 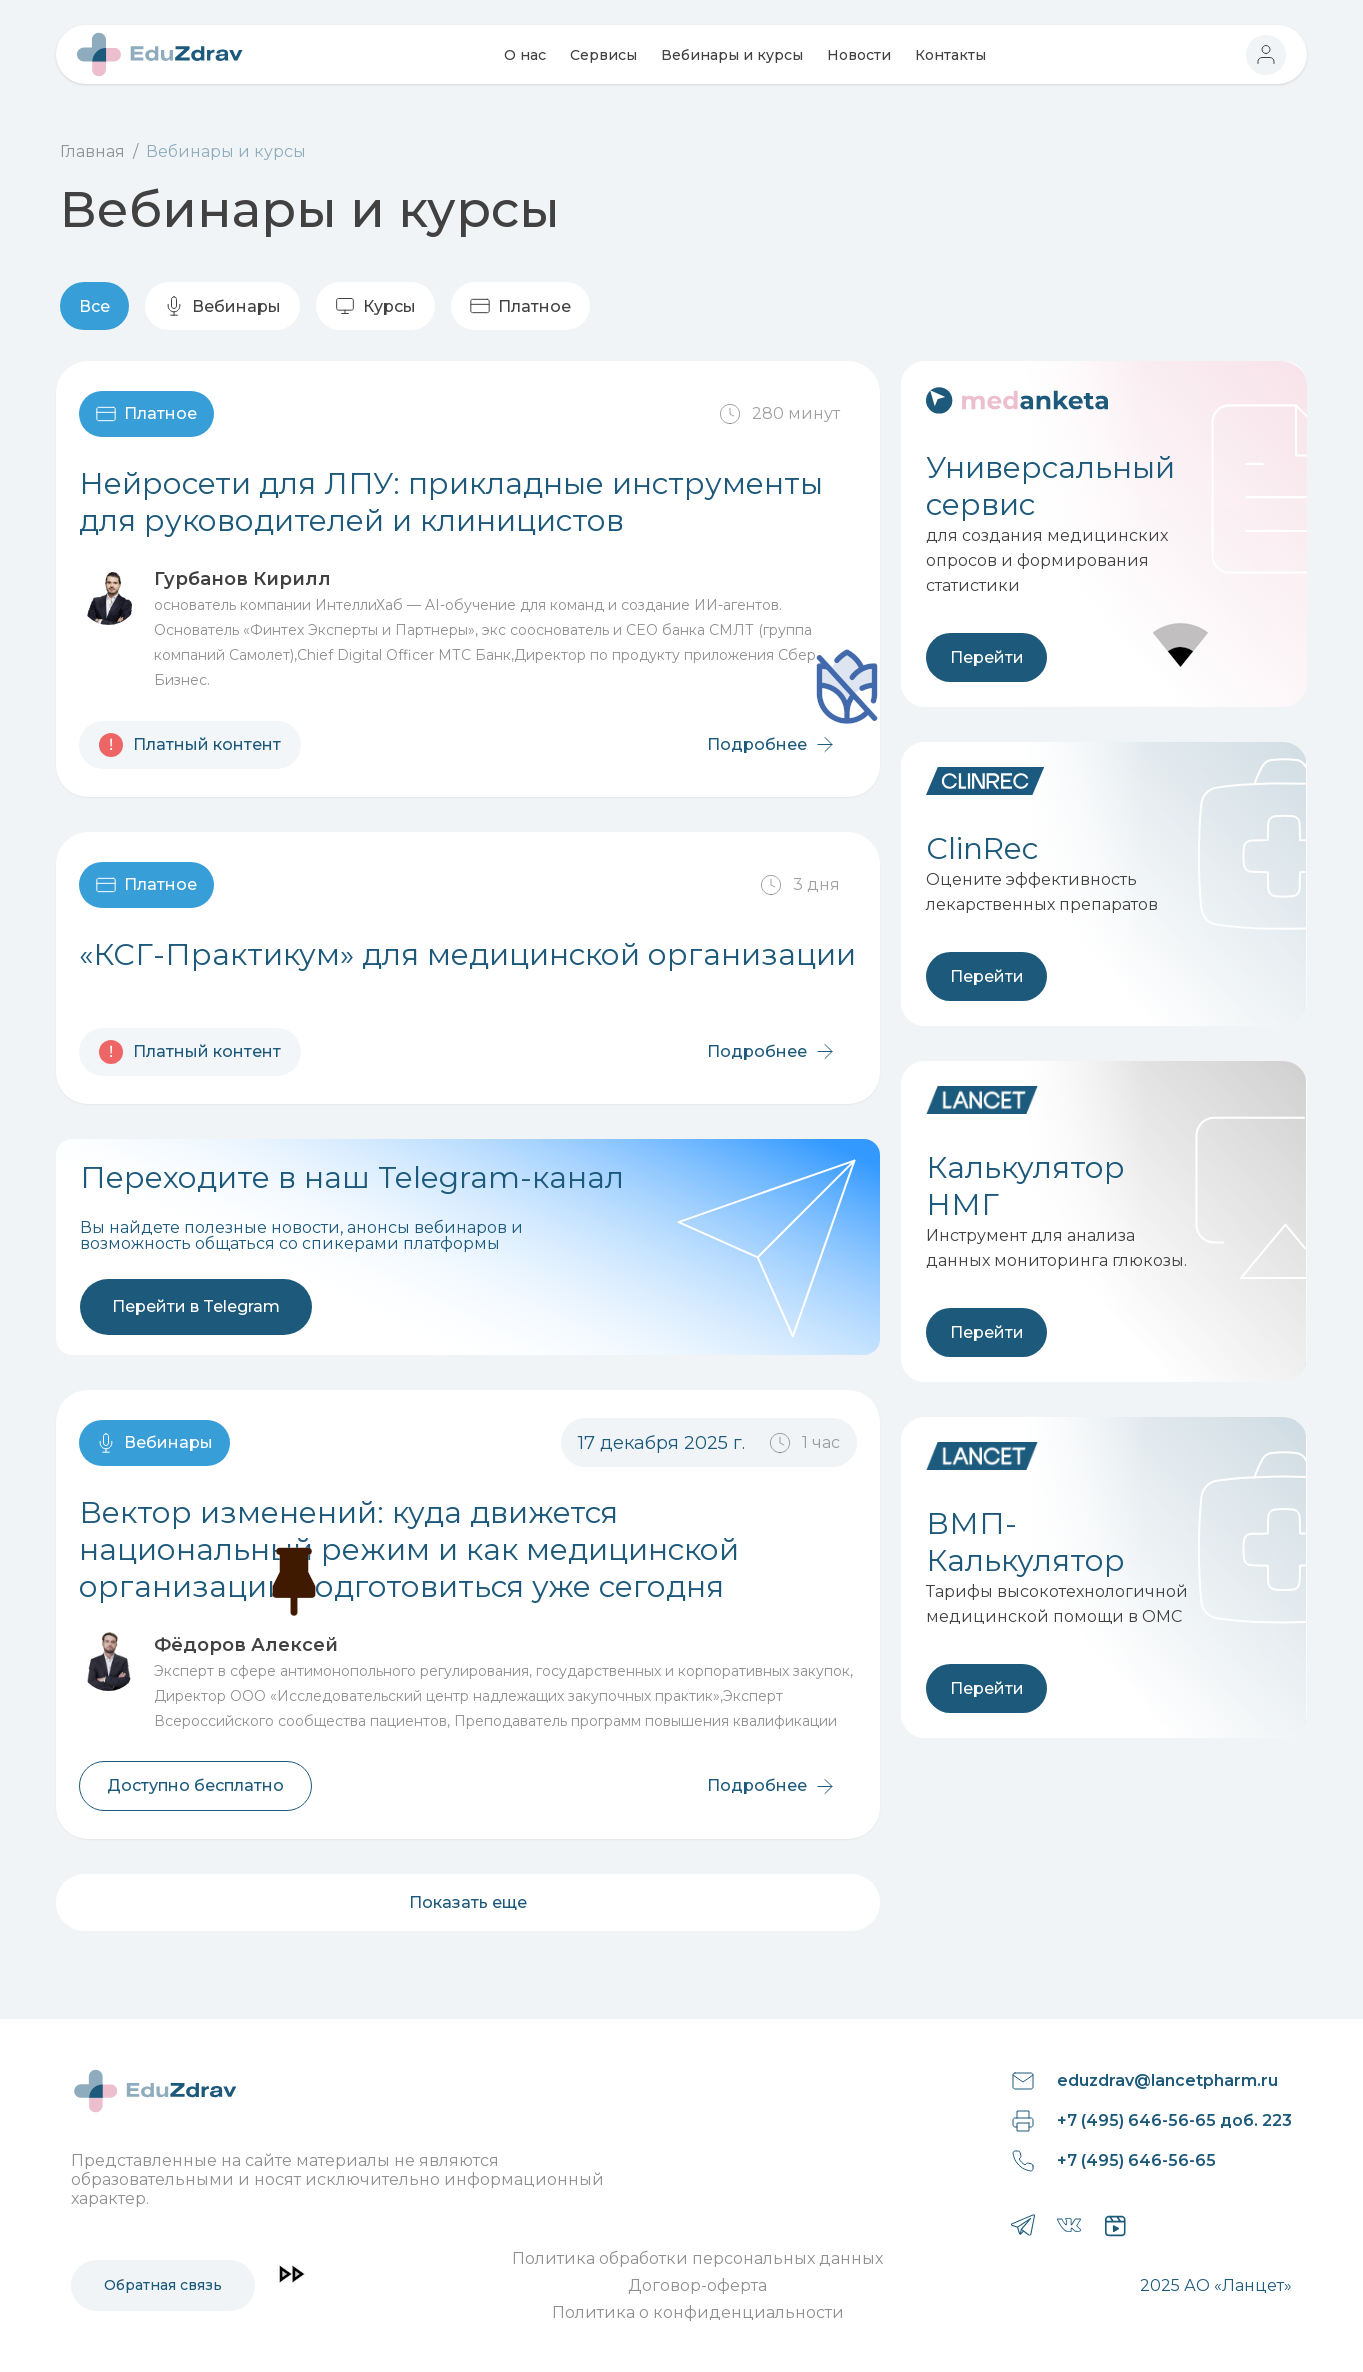 What do you see at coordinates (1180, 644) in the screenshot?
I see `indicates weak wifi signal strength (1 bar)` at bounding box center [1180, 644].